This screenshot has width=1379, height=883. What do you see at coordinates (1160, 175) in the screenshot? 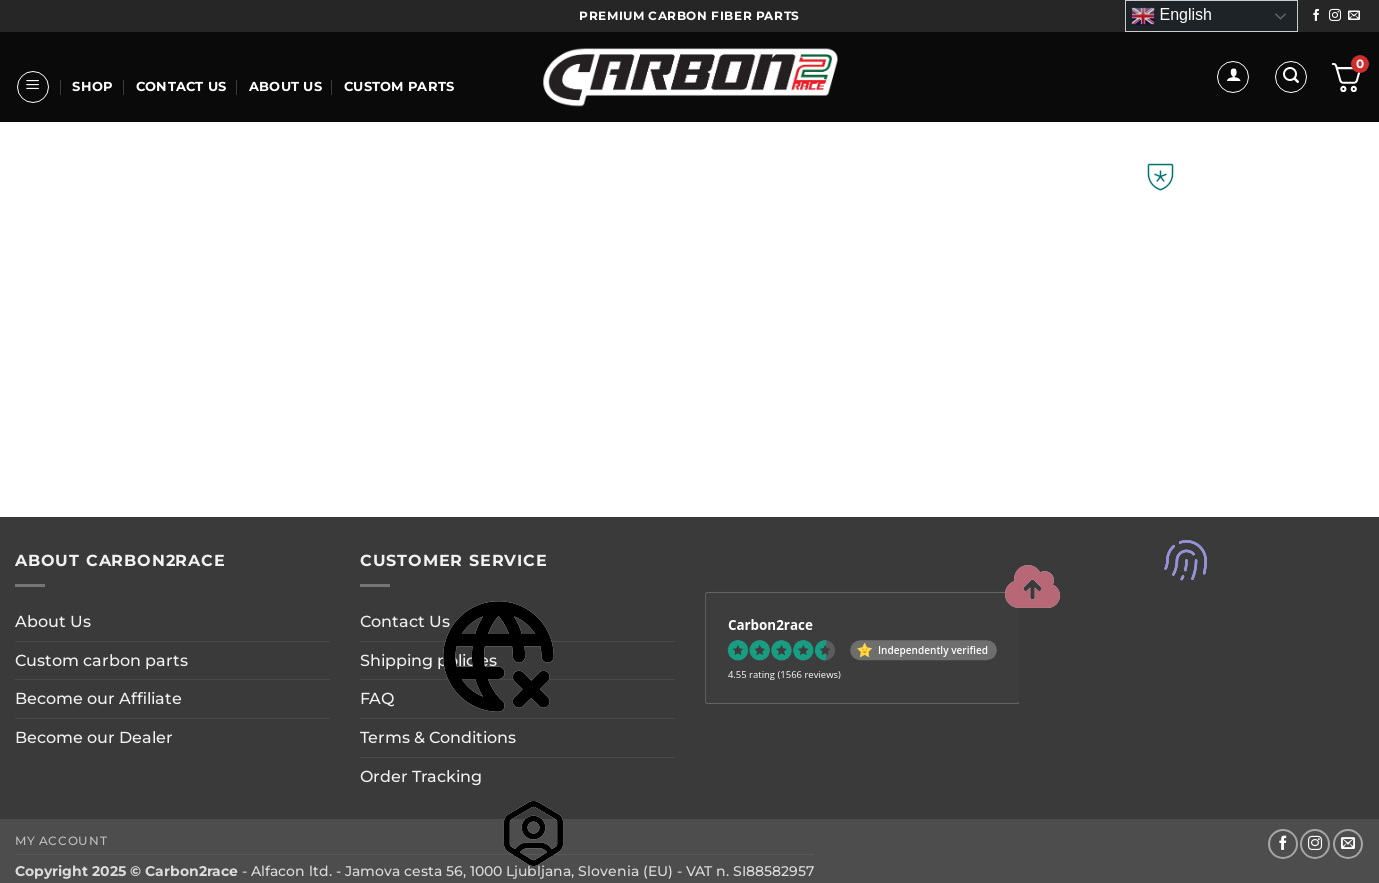
I see `indicates premium or verified security status` at bounding box center [1160, 175].